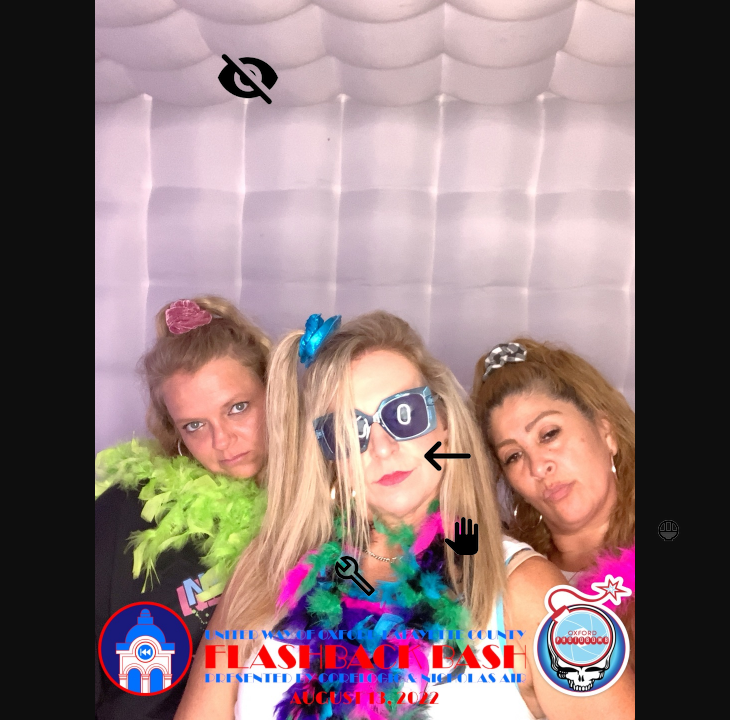 The height and width of the screenshot is (720, 730). Describe the element at coordinates (668, 530) in the screenshot. I see `browse asian or rice-based food options` at that location.